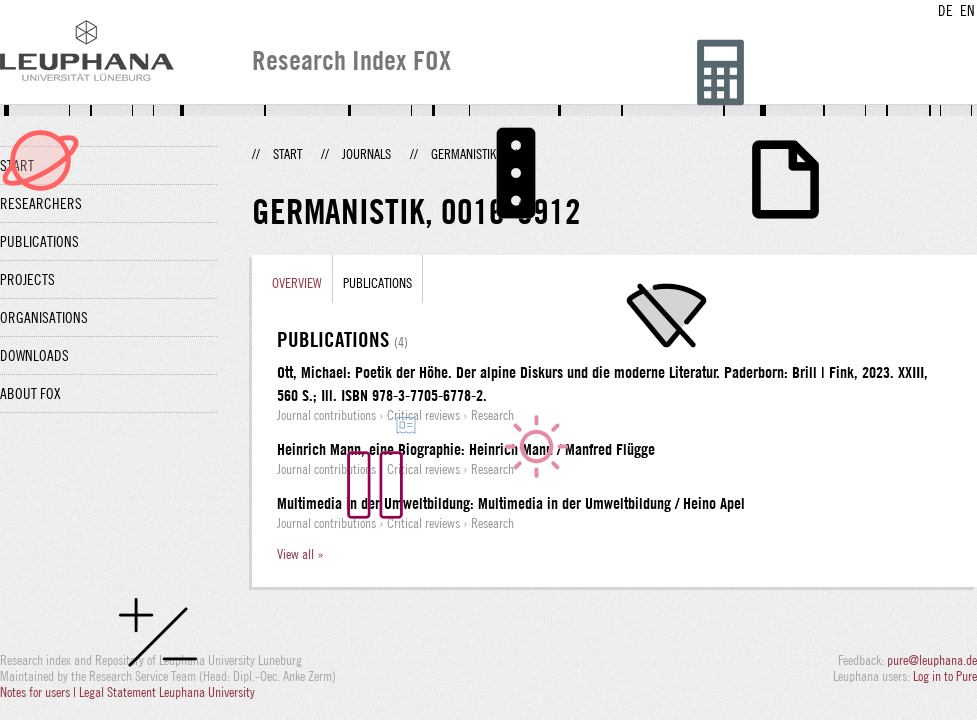 The width and height of the screenshot is (977, 720). What do you see at coordinates (666, 315) in the screenshot?
I see `indicates no wifi connection available` at bounding box center [666, 315].